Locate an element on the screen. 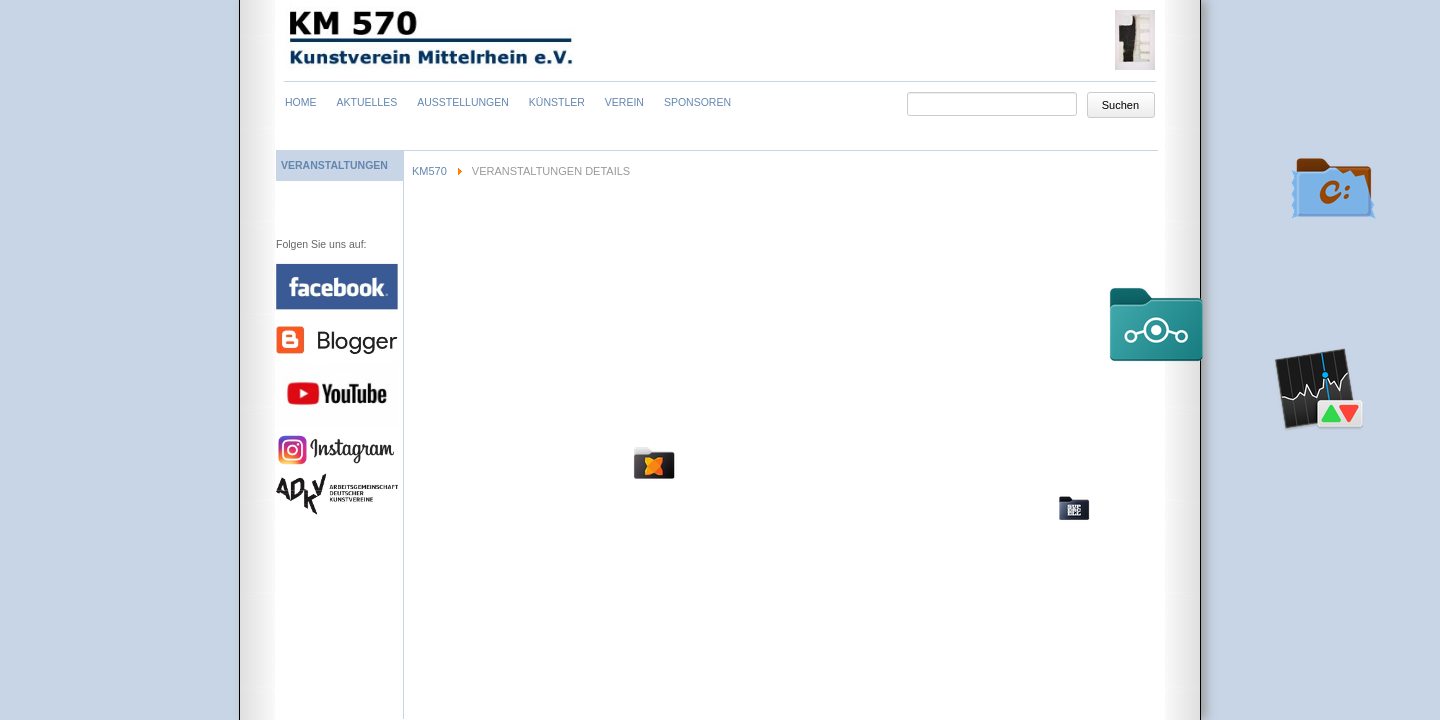 The height and width of the screenshot is (720, 1440). access stocks preferences or settings is located at coordinates (1318, 388).